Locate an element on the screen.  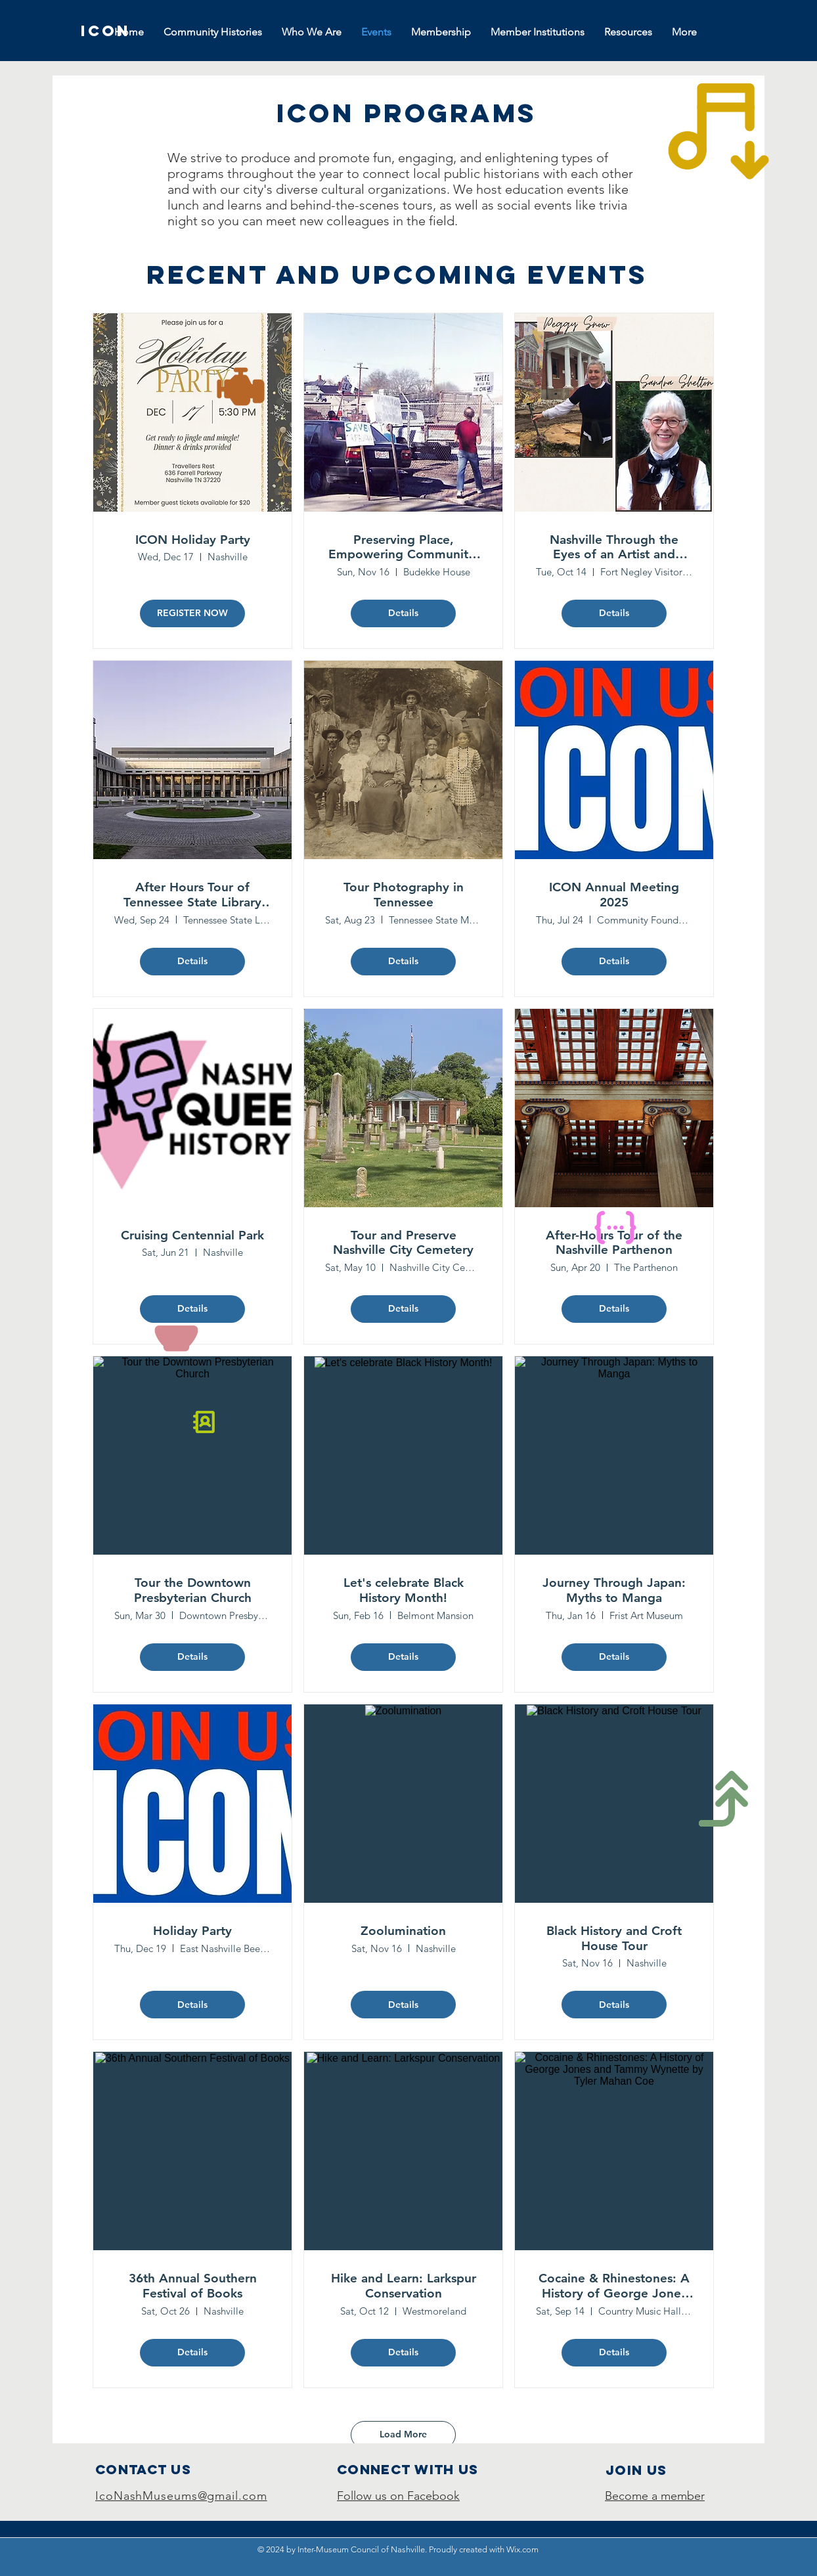
access food or recipe section is located at coordinates (176, 1336).